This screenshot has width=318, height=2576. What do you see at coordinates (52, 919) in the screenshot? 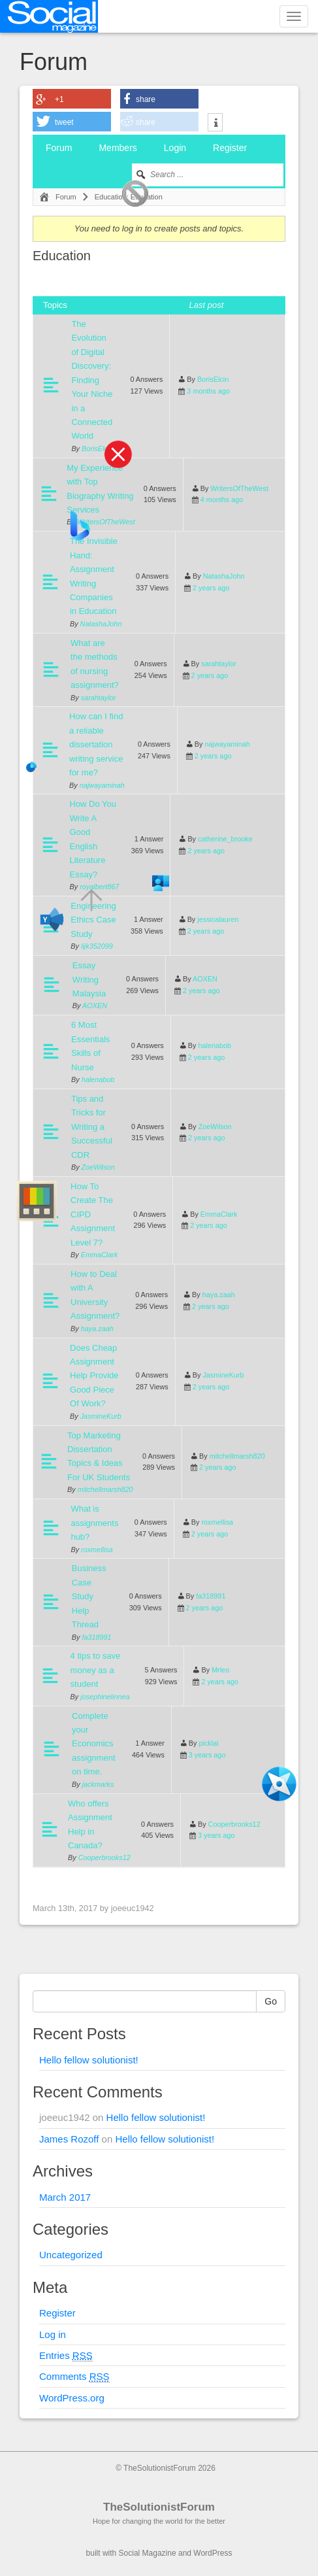
I see `open Microsoft Yammer app` at bounding box center [52, 919].